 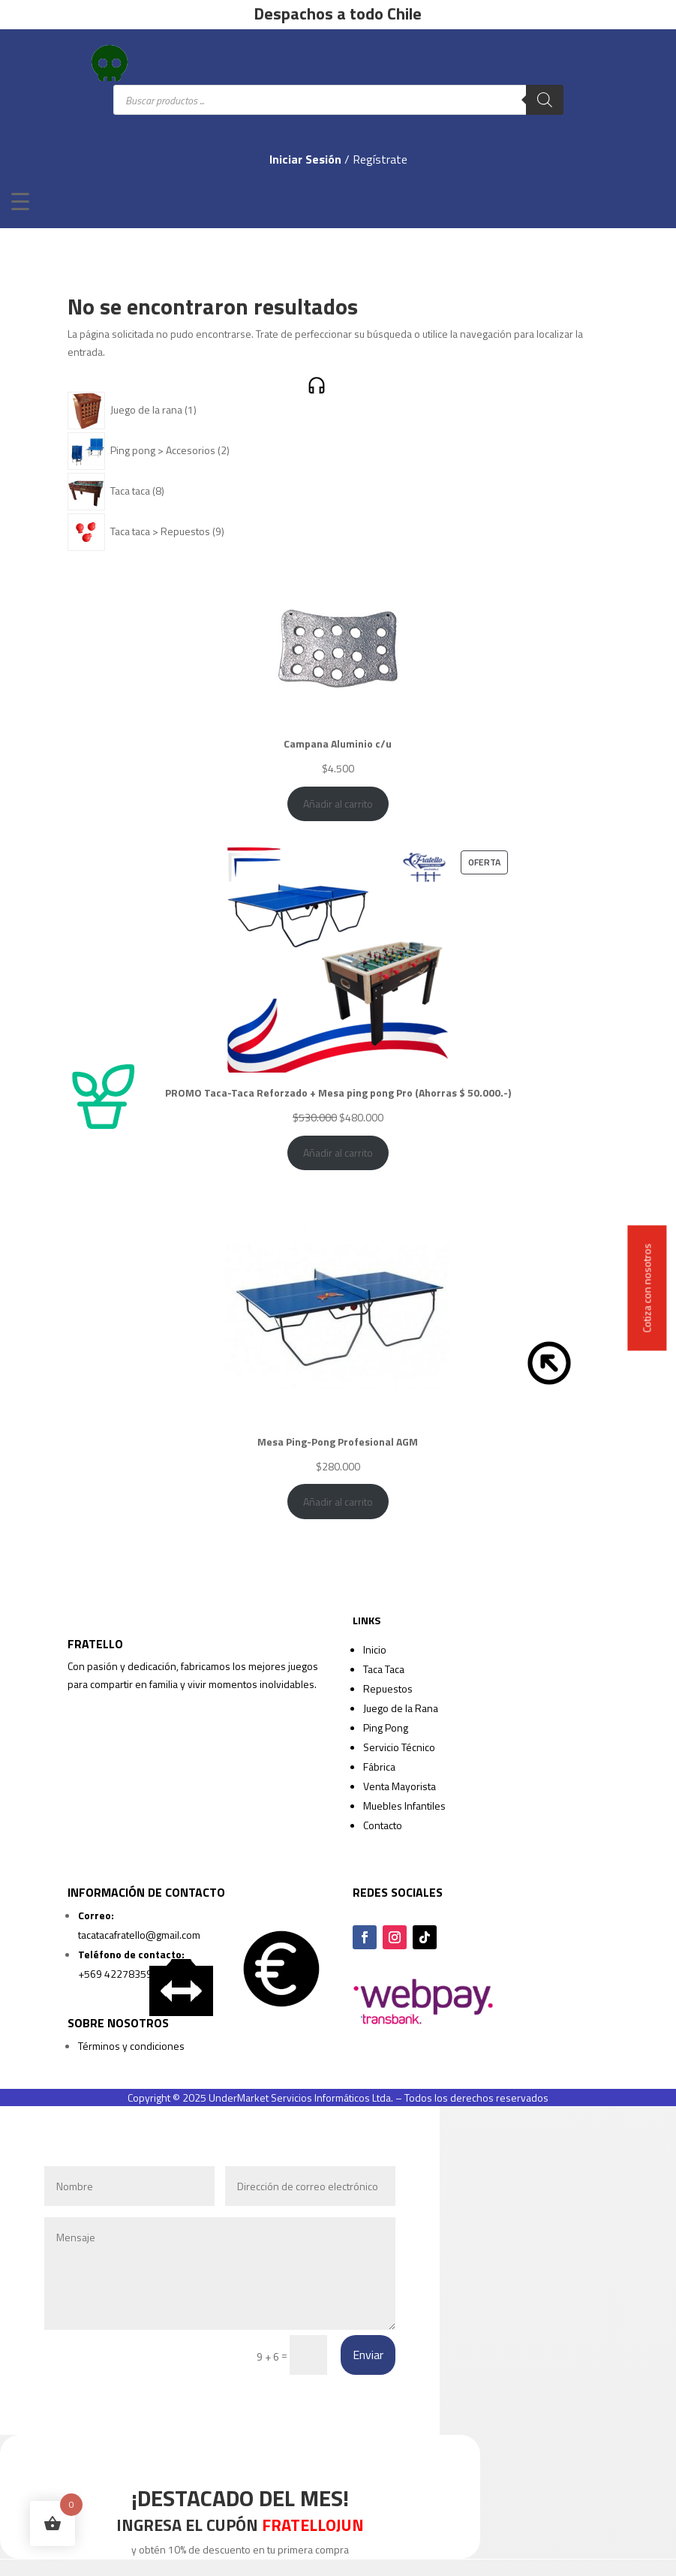 What do you see at coordinates (181, 1991) in the screenshot?
I see `switch between front and rear camera` at bounding box center [181, 1991].